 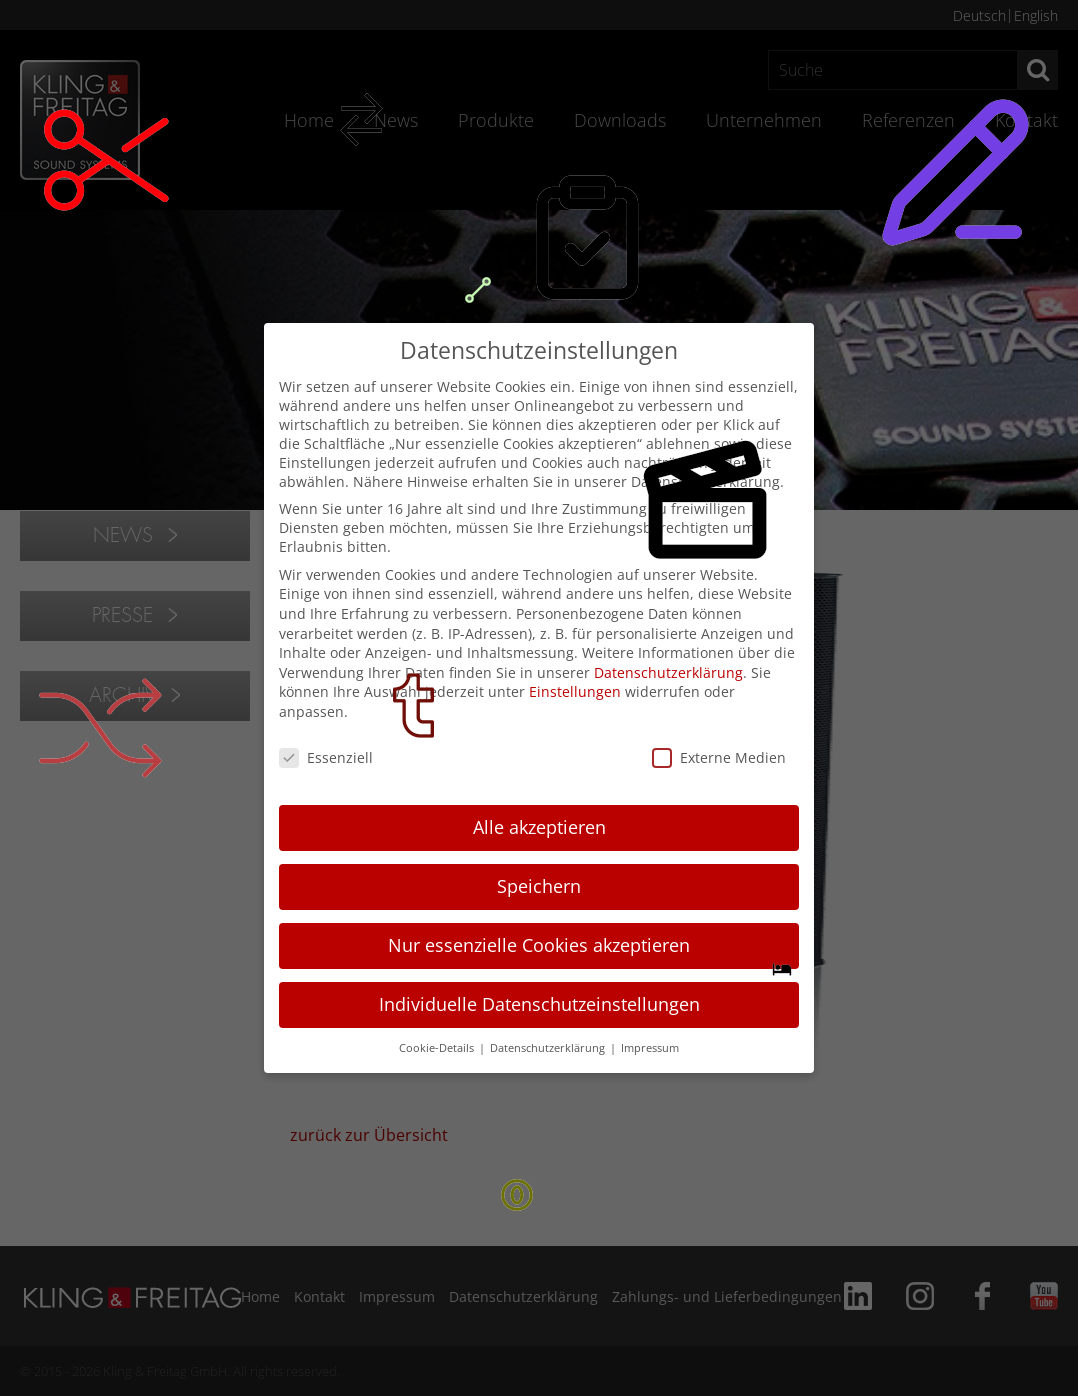 I want to click on shuffle playlist or queue order, so click(x=98, y=728).